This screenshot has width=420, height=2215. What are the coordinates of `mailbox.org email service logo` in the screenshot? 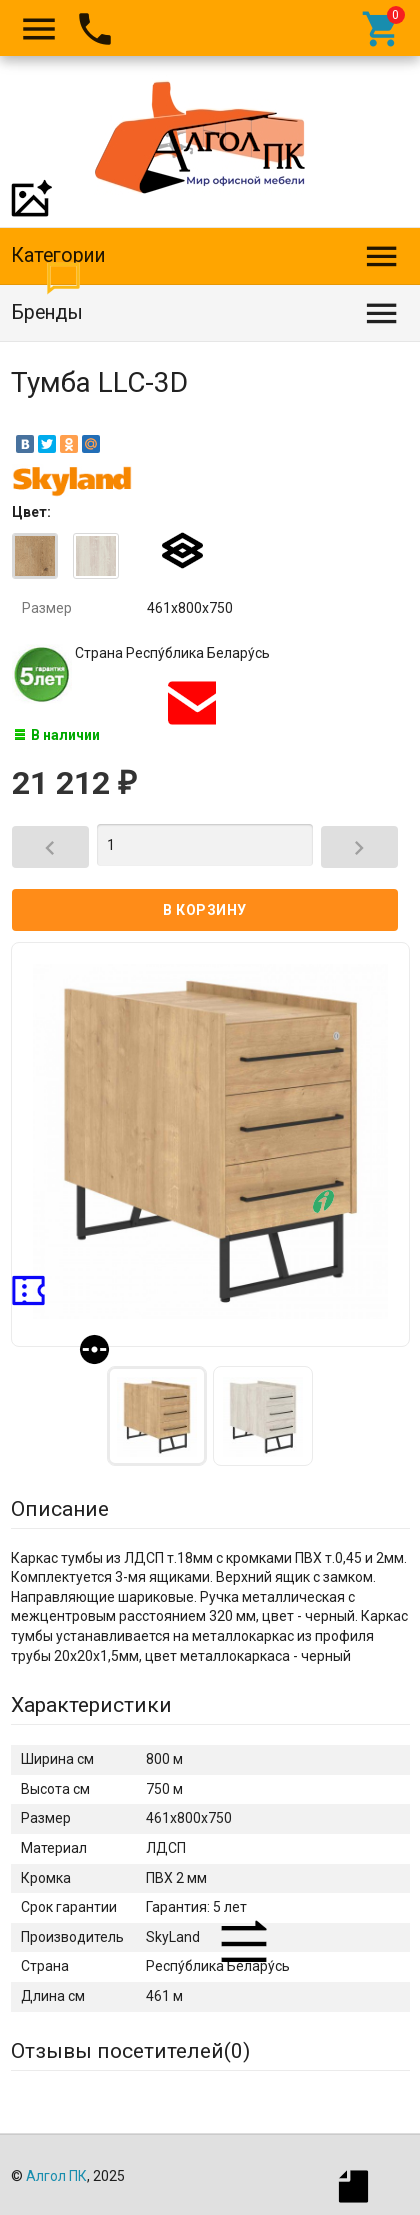 It's located at (192, 703).